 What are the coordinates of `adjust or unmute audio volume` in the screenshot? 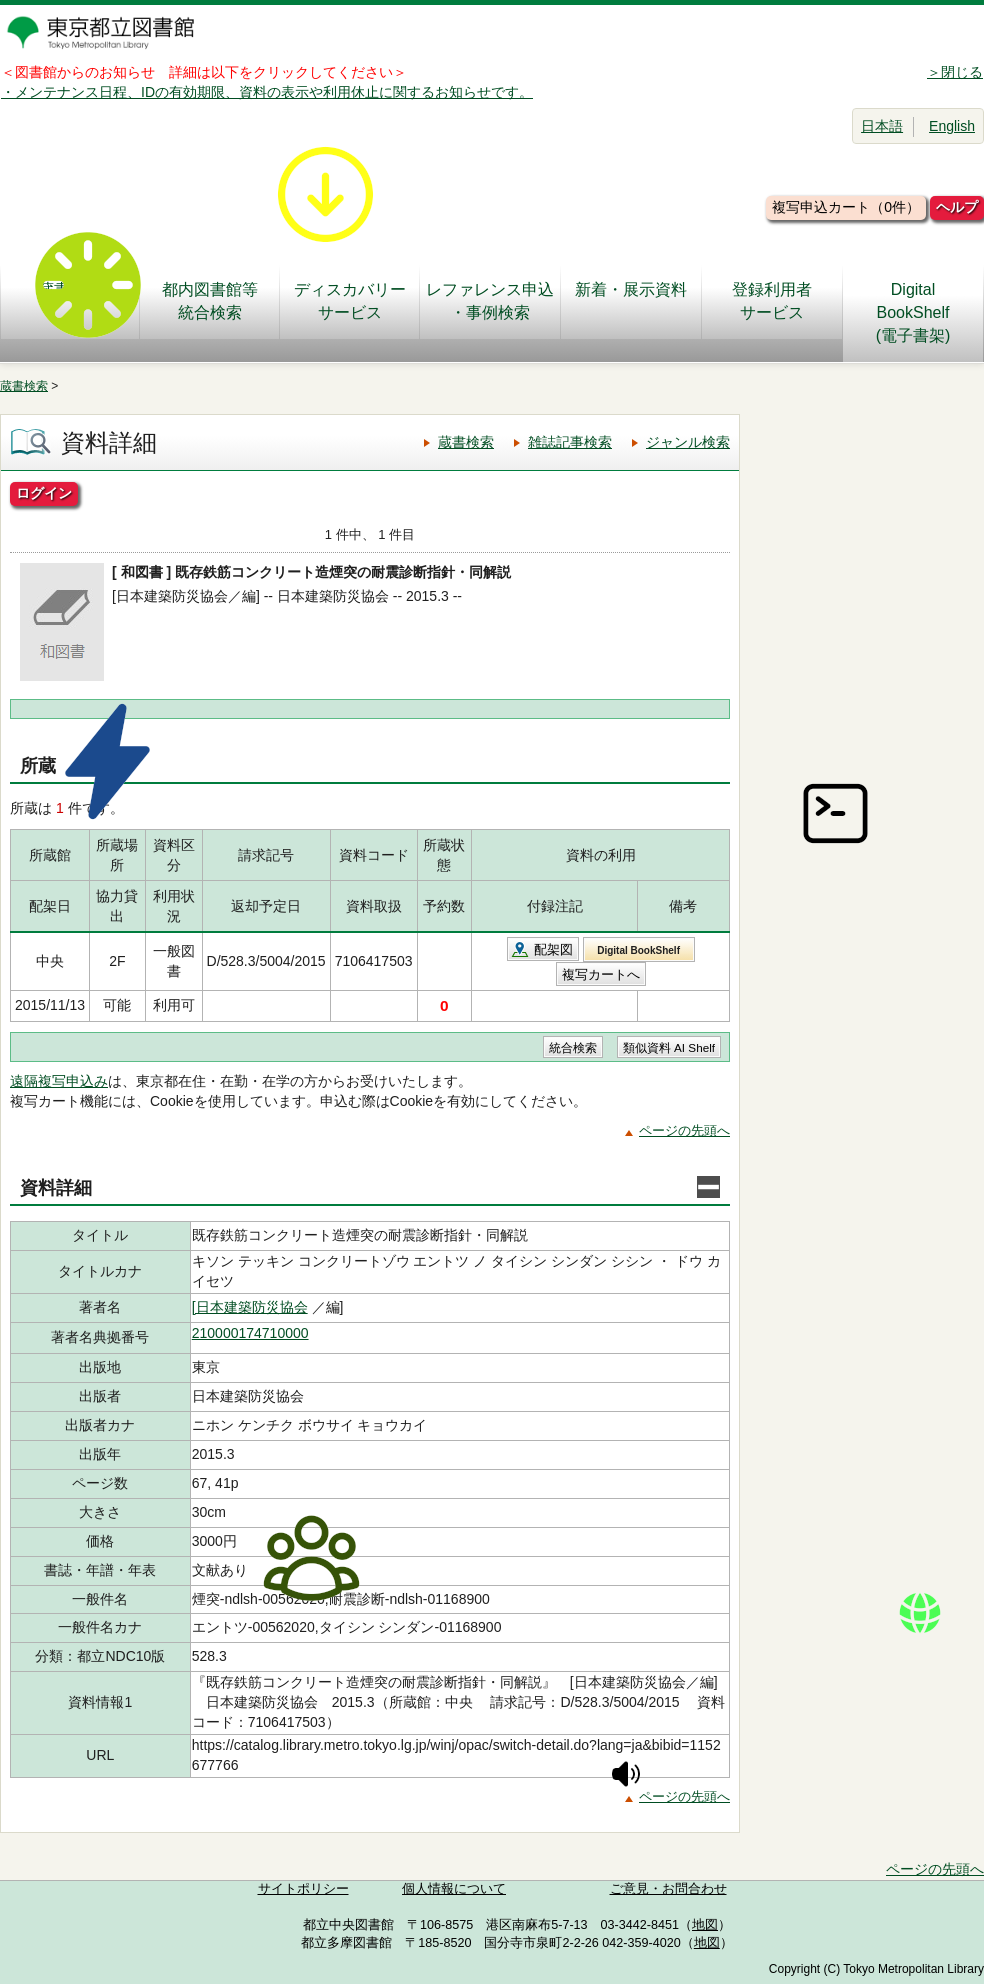 It's located at (626, 1774).